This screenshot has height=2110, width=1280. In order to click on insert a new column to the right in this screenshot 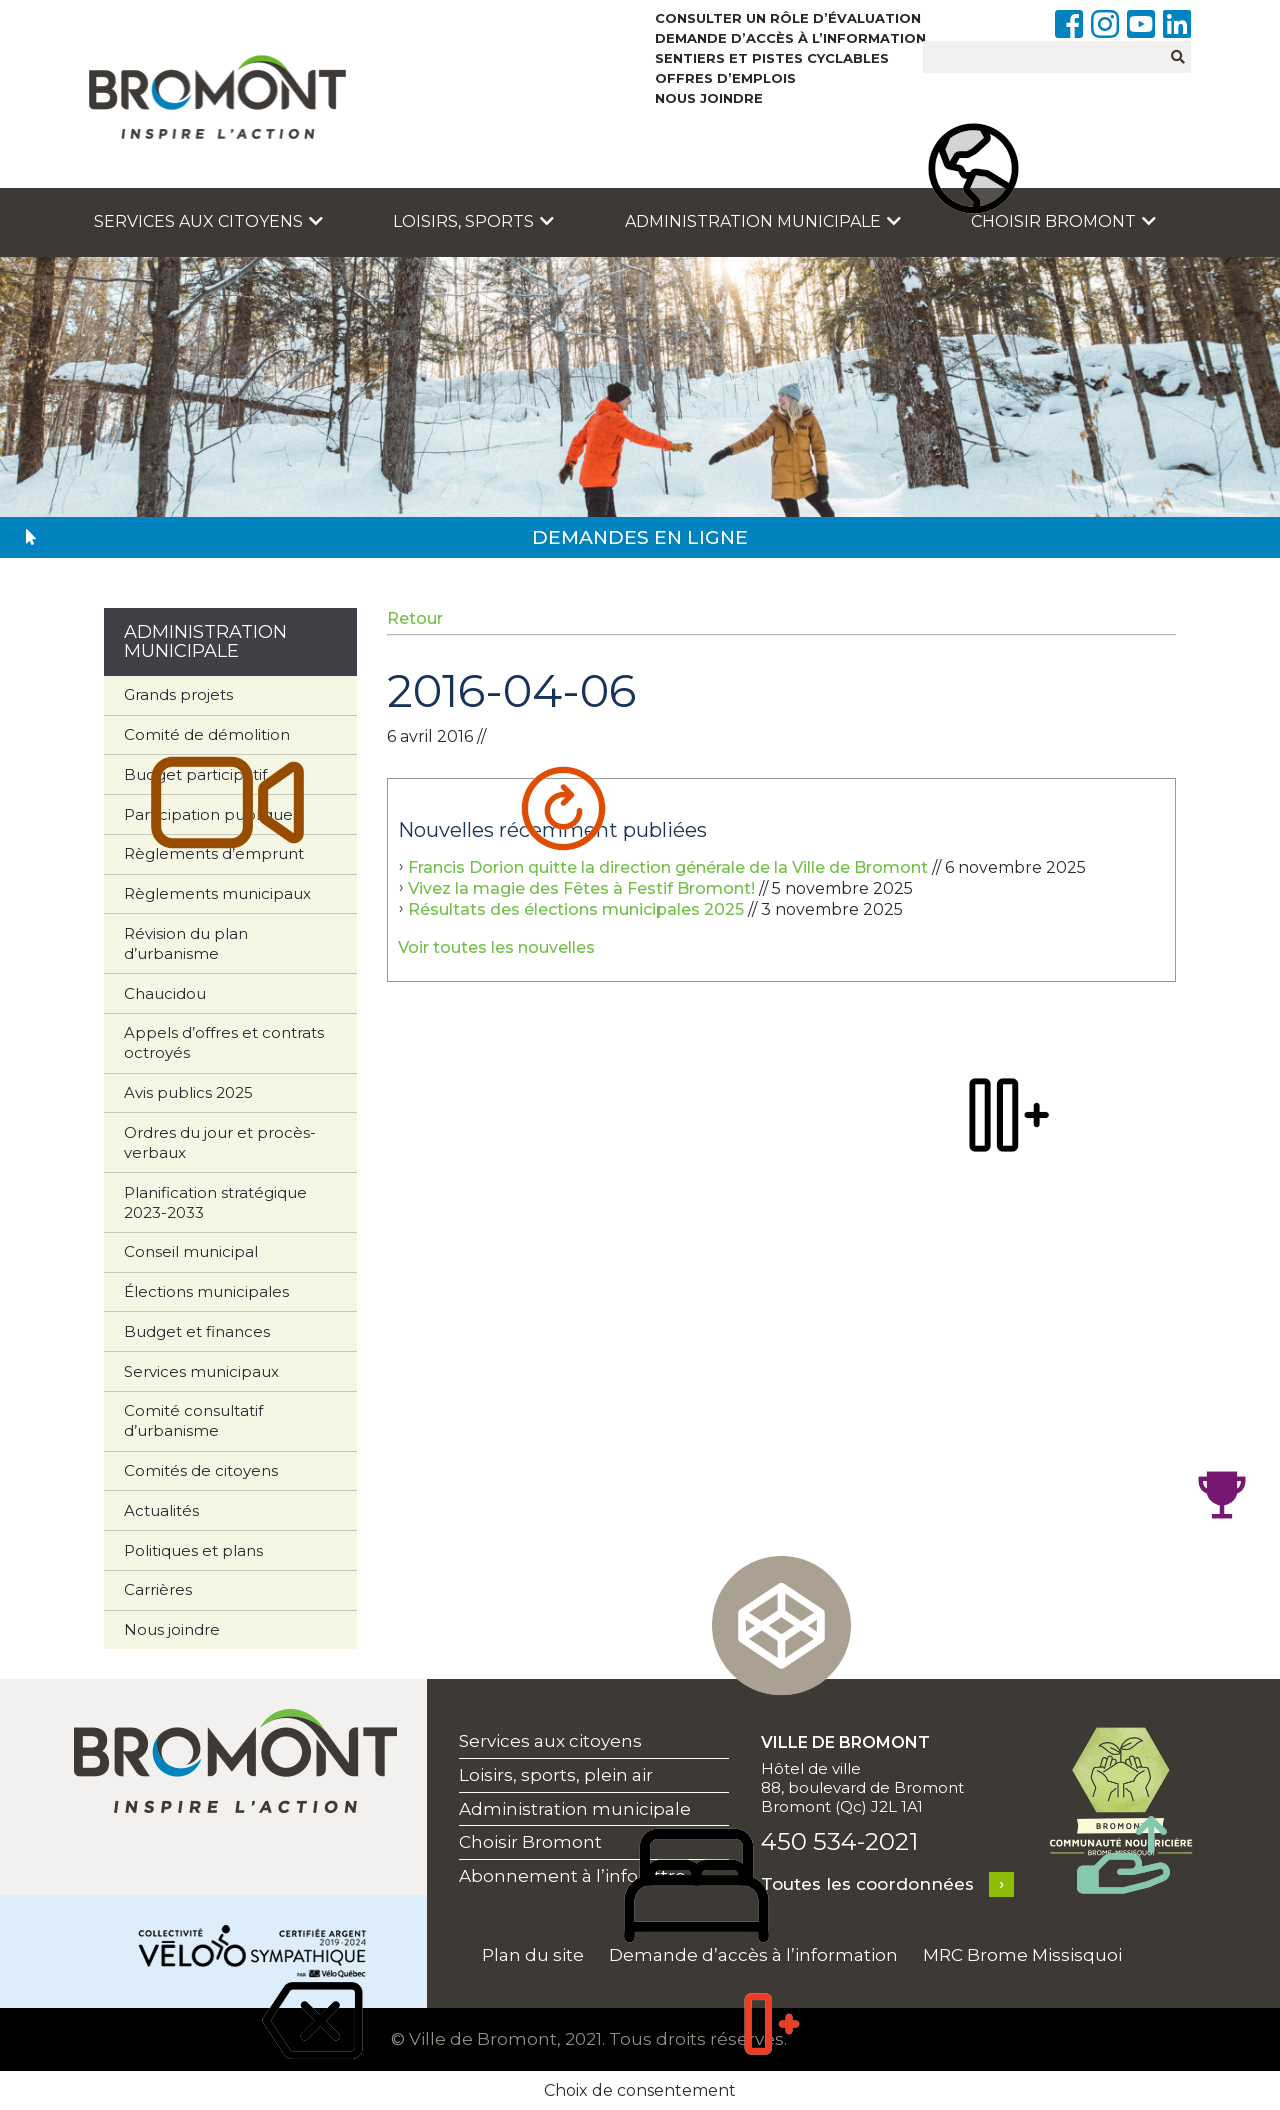, I will do `click(772, 2024)`.